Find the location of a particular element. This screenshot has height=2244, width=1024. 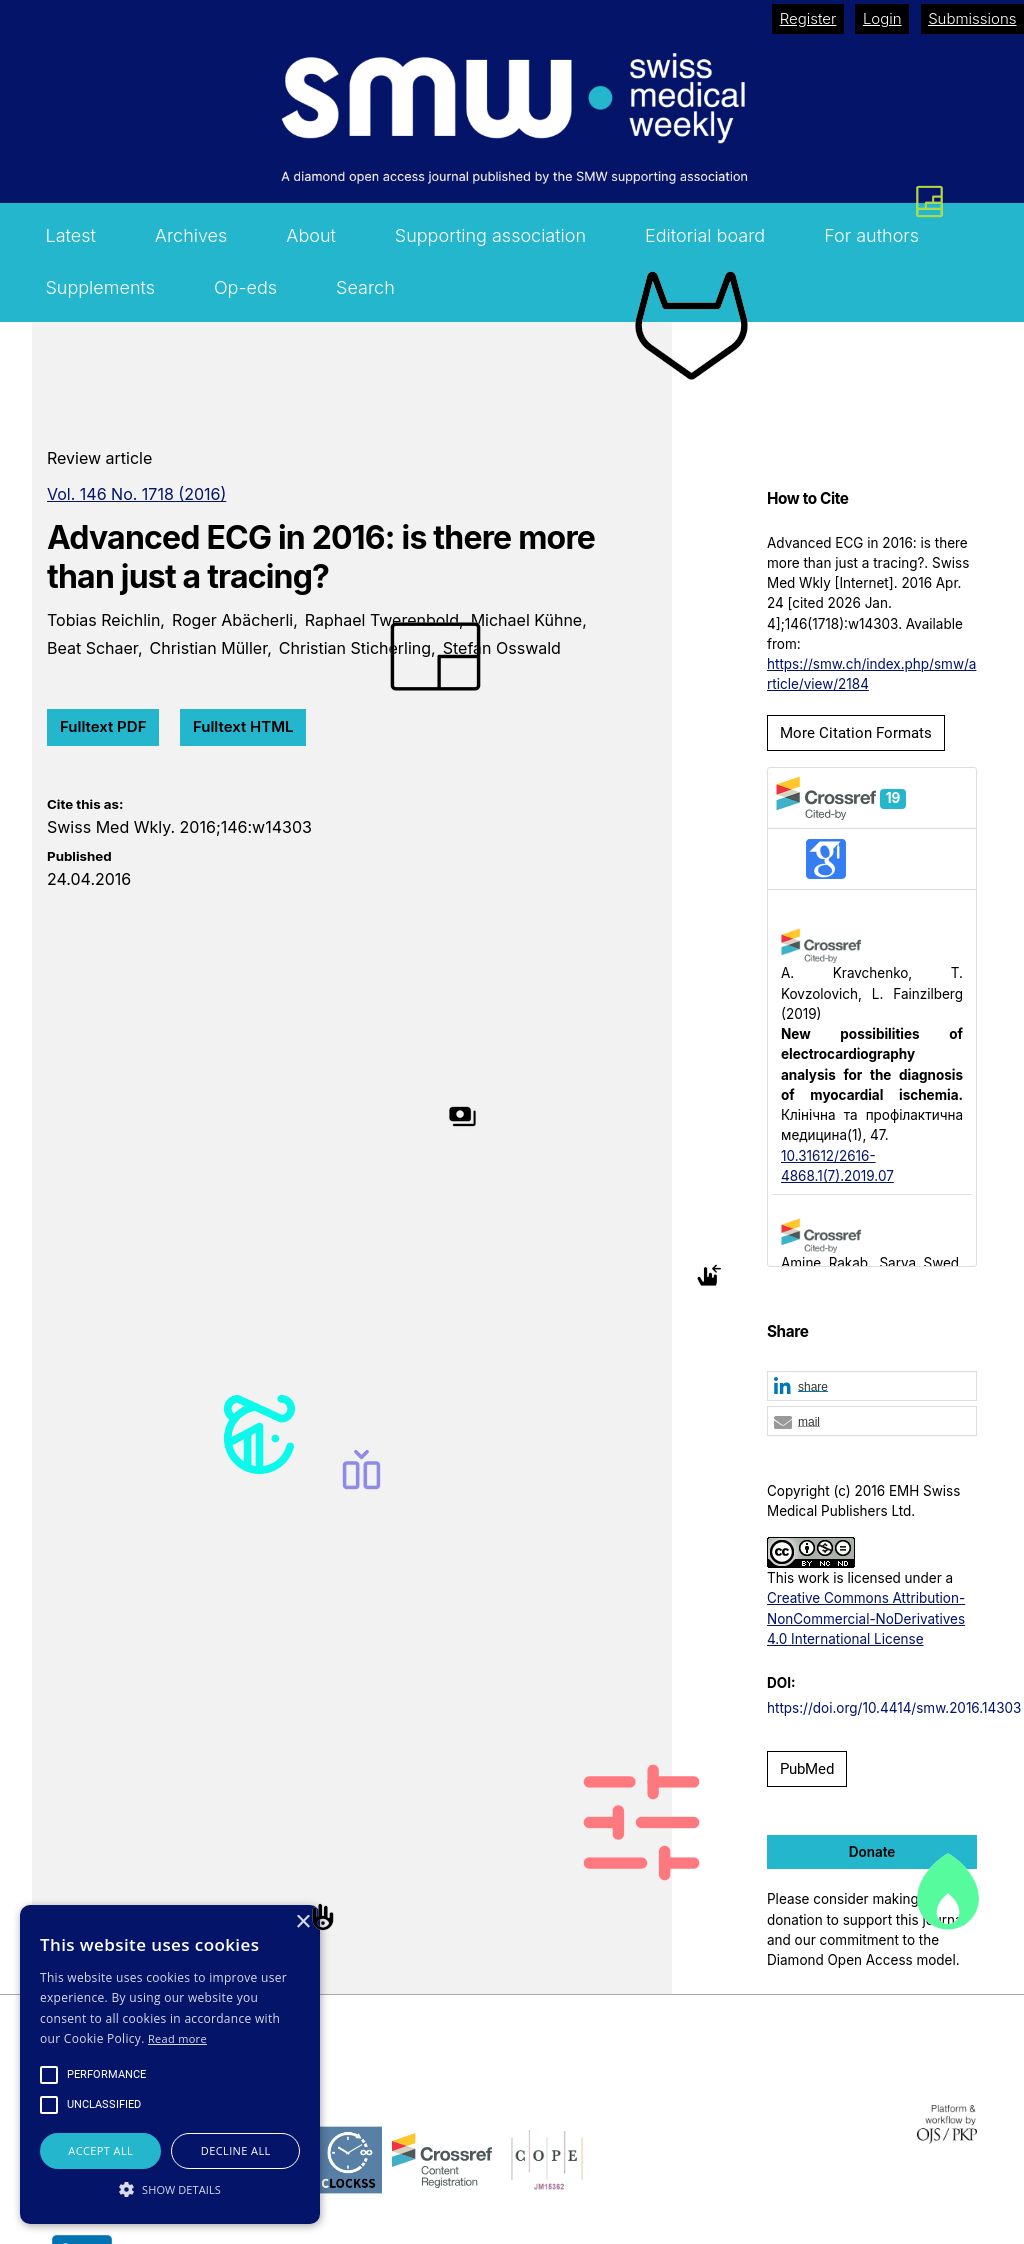

swipe left to navigate or dismiss is located at coordinates (708, 1276).